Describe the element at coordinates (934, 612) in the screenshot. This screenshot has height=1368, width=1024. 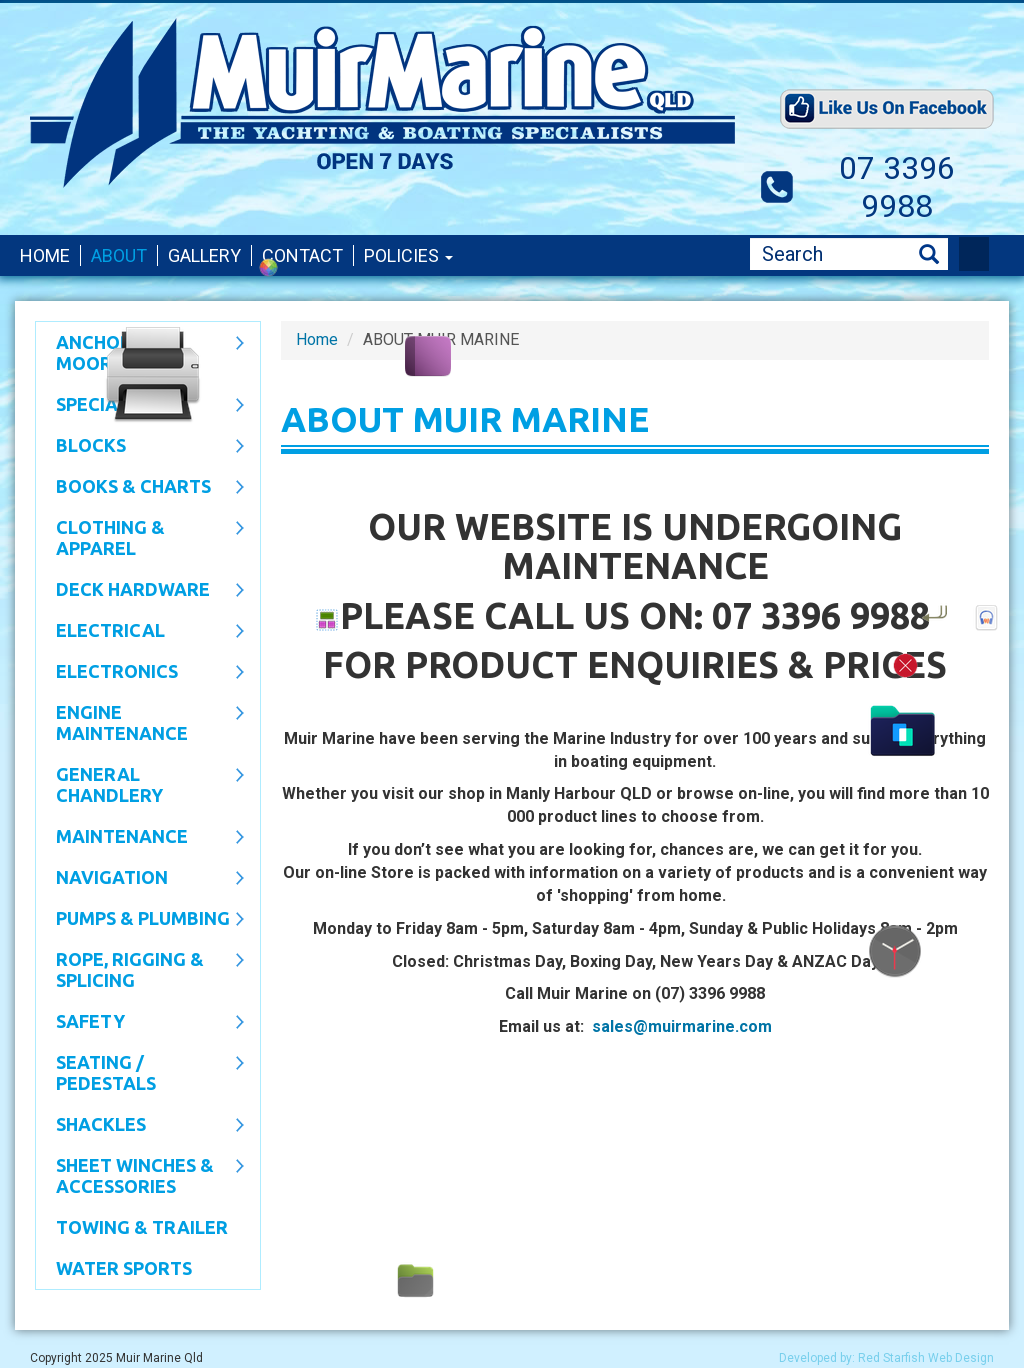
I see `reply to all recipients of an email` at that location.